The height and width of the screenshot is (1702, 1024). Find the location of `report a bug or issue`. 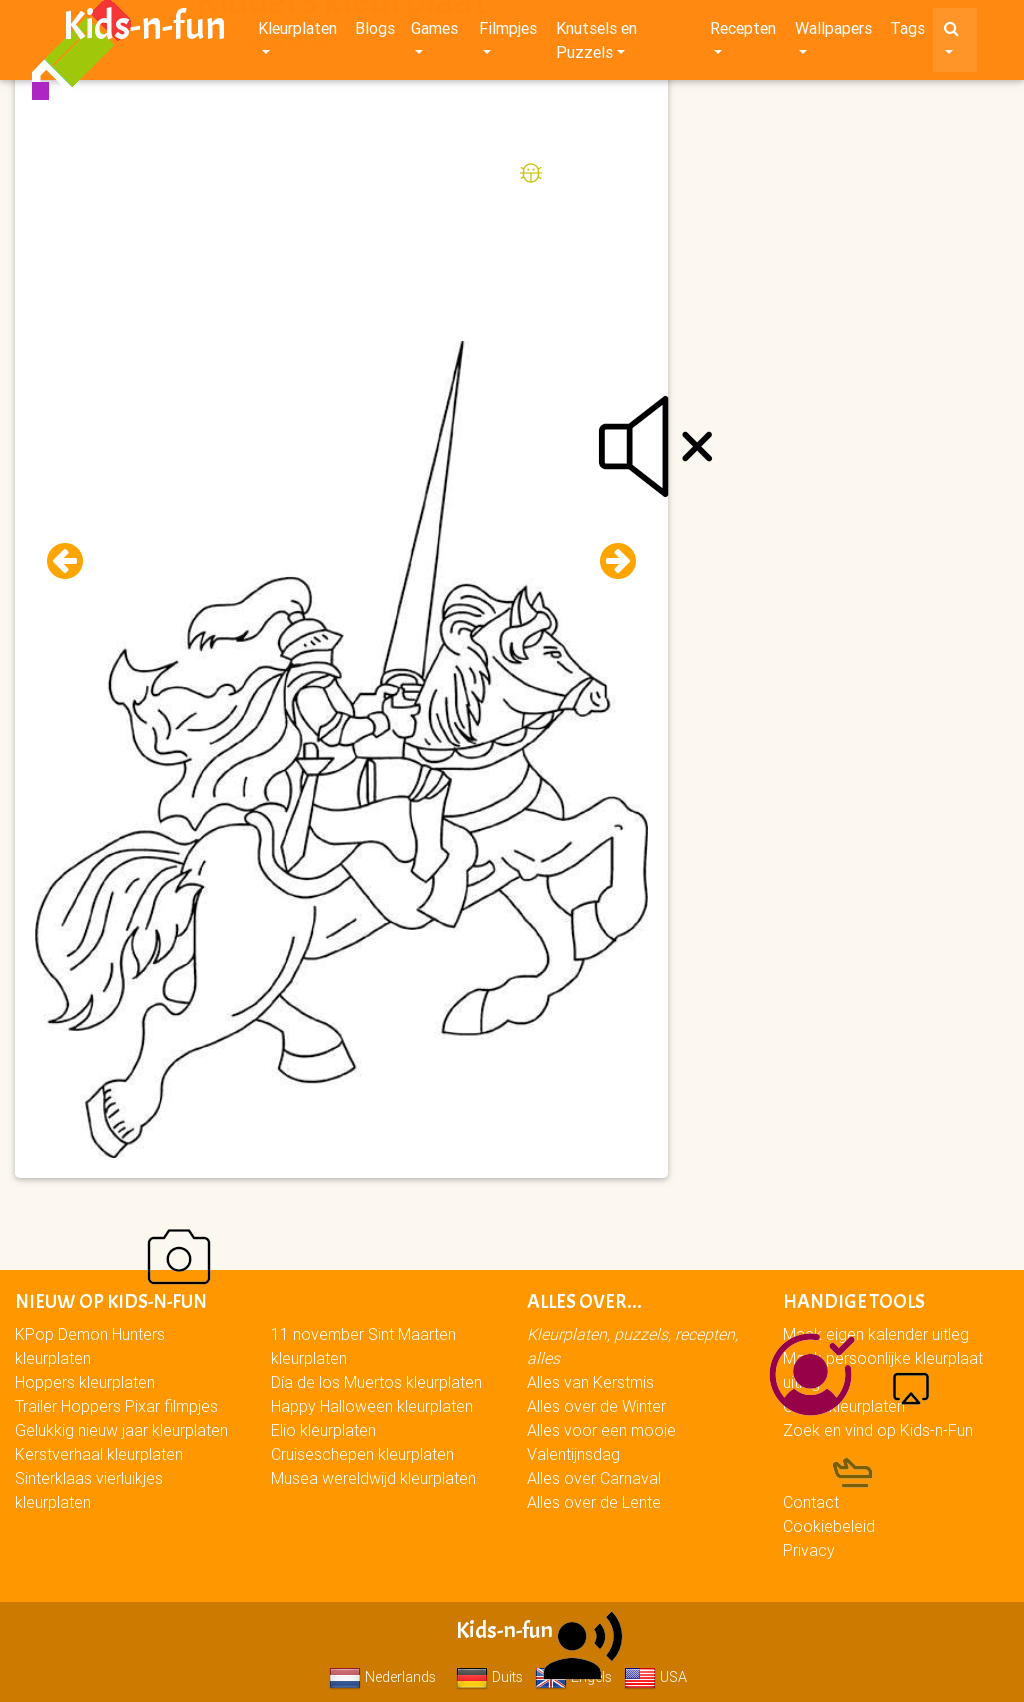

report a bug or issue is located at coordinates (531, 173).